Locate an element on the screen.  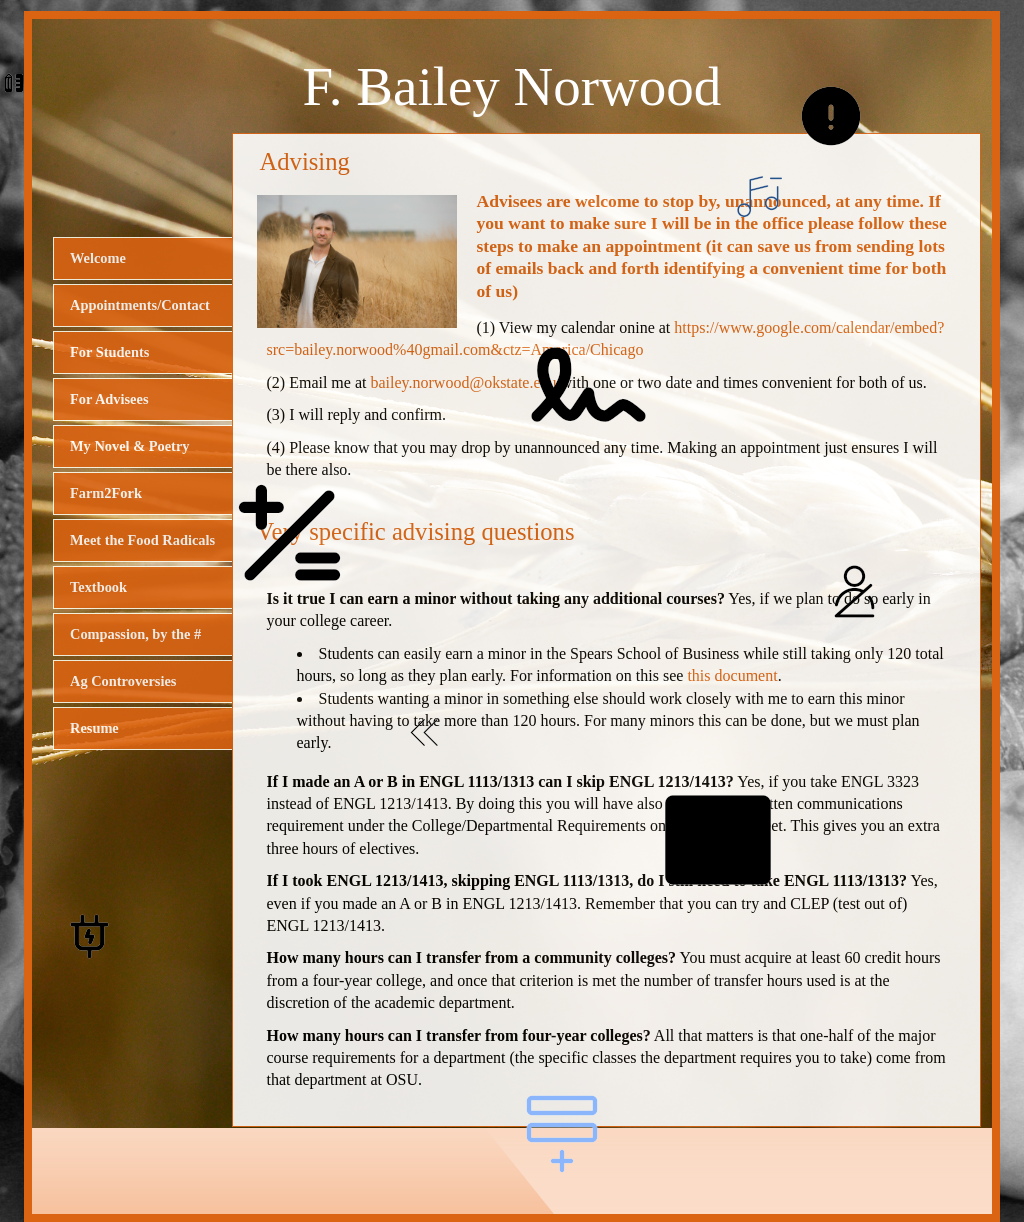
indicates a warning or alert requiring attention is located at coordinates (831, 116).